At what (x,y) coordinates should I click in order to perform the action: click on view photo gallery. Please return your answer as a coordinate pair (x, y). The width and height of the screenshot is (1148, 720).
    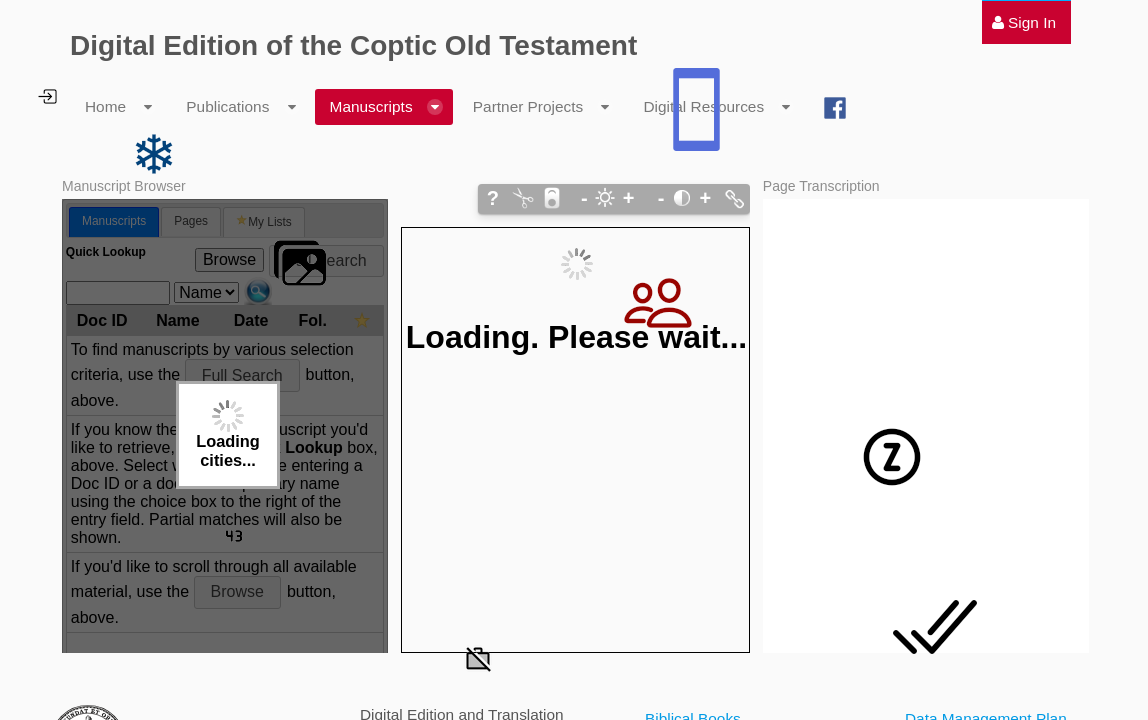
    Looking at the image, I should click on (300, 263).